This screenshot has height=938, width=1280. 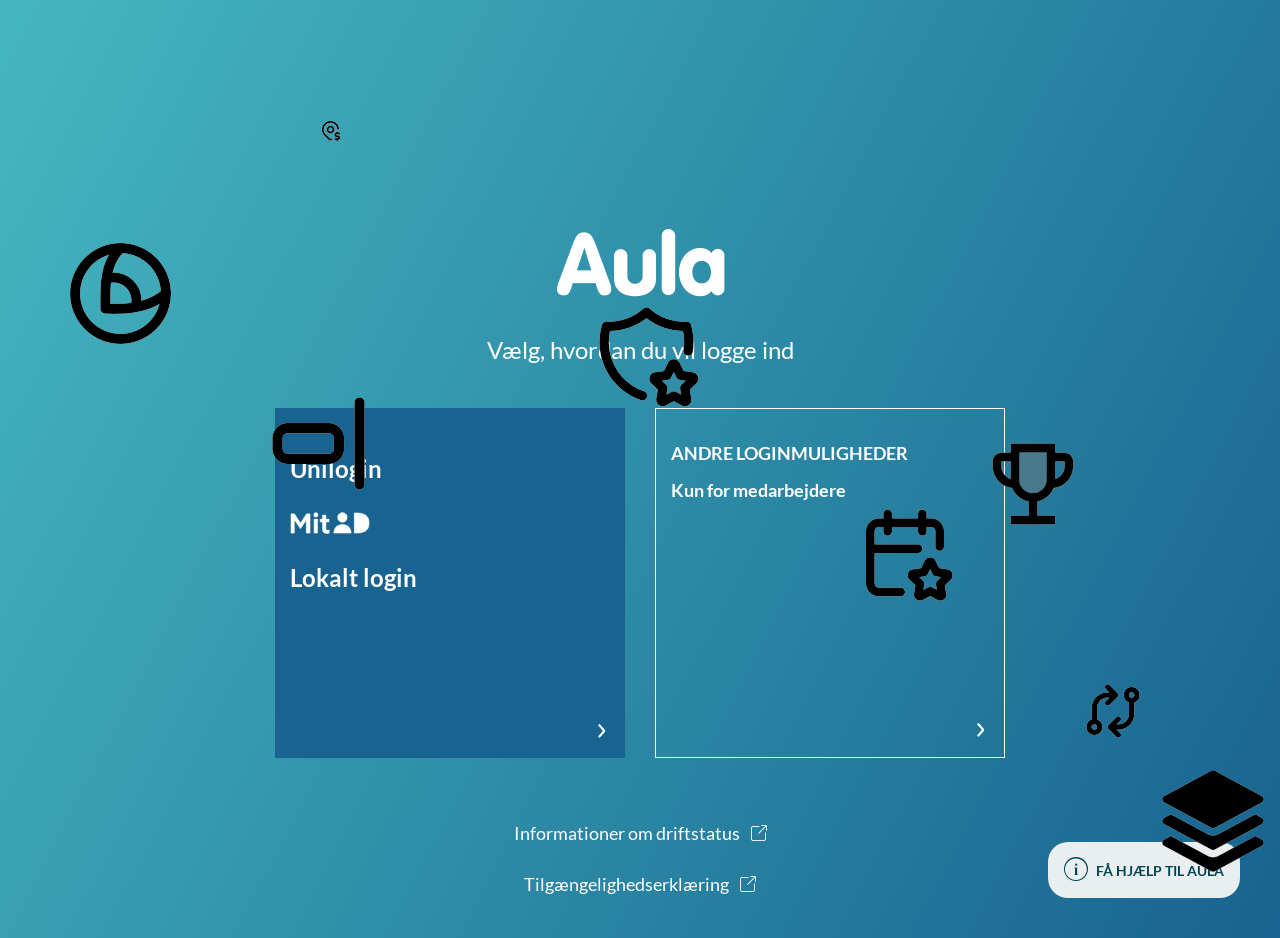 What do you see at coordinates (120, 293) in the screenshot?
I see `CoreOS brand logo` at bounding box center [120, 293].